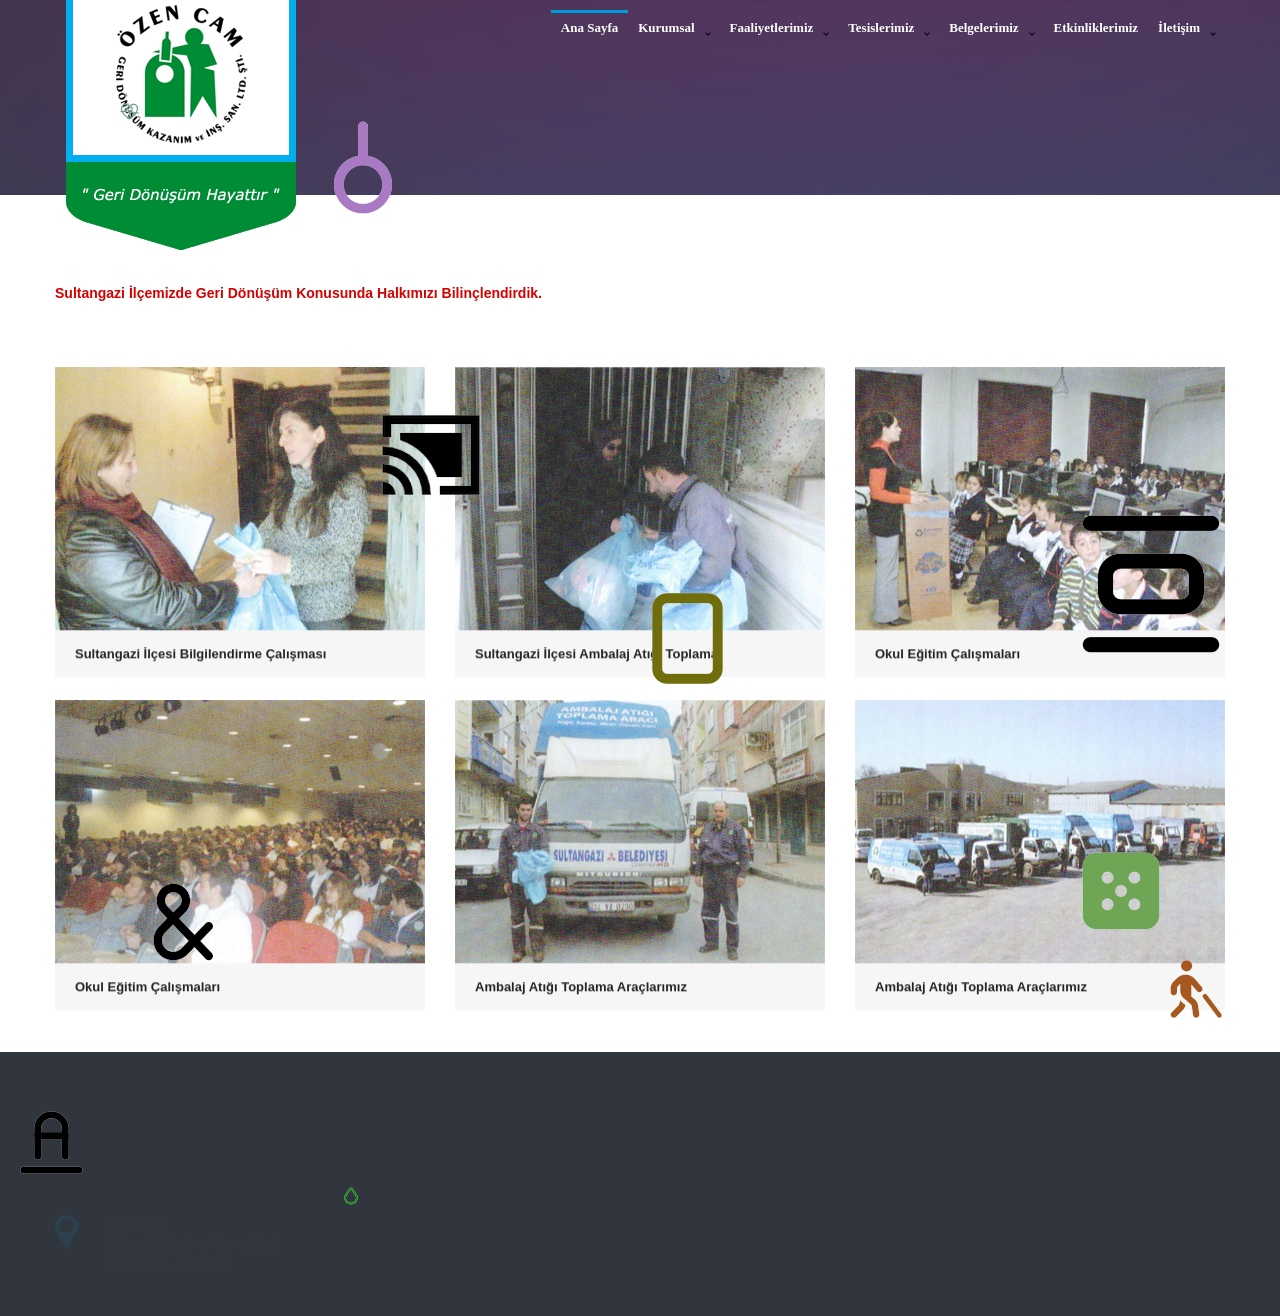 Image resolution: width=1280 pixels, height=1316 pixels. Describe the element at coordinates (1121, 891) in the screenshot. I see `randomize or shuffle content` at that location.